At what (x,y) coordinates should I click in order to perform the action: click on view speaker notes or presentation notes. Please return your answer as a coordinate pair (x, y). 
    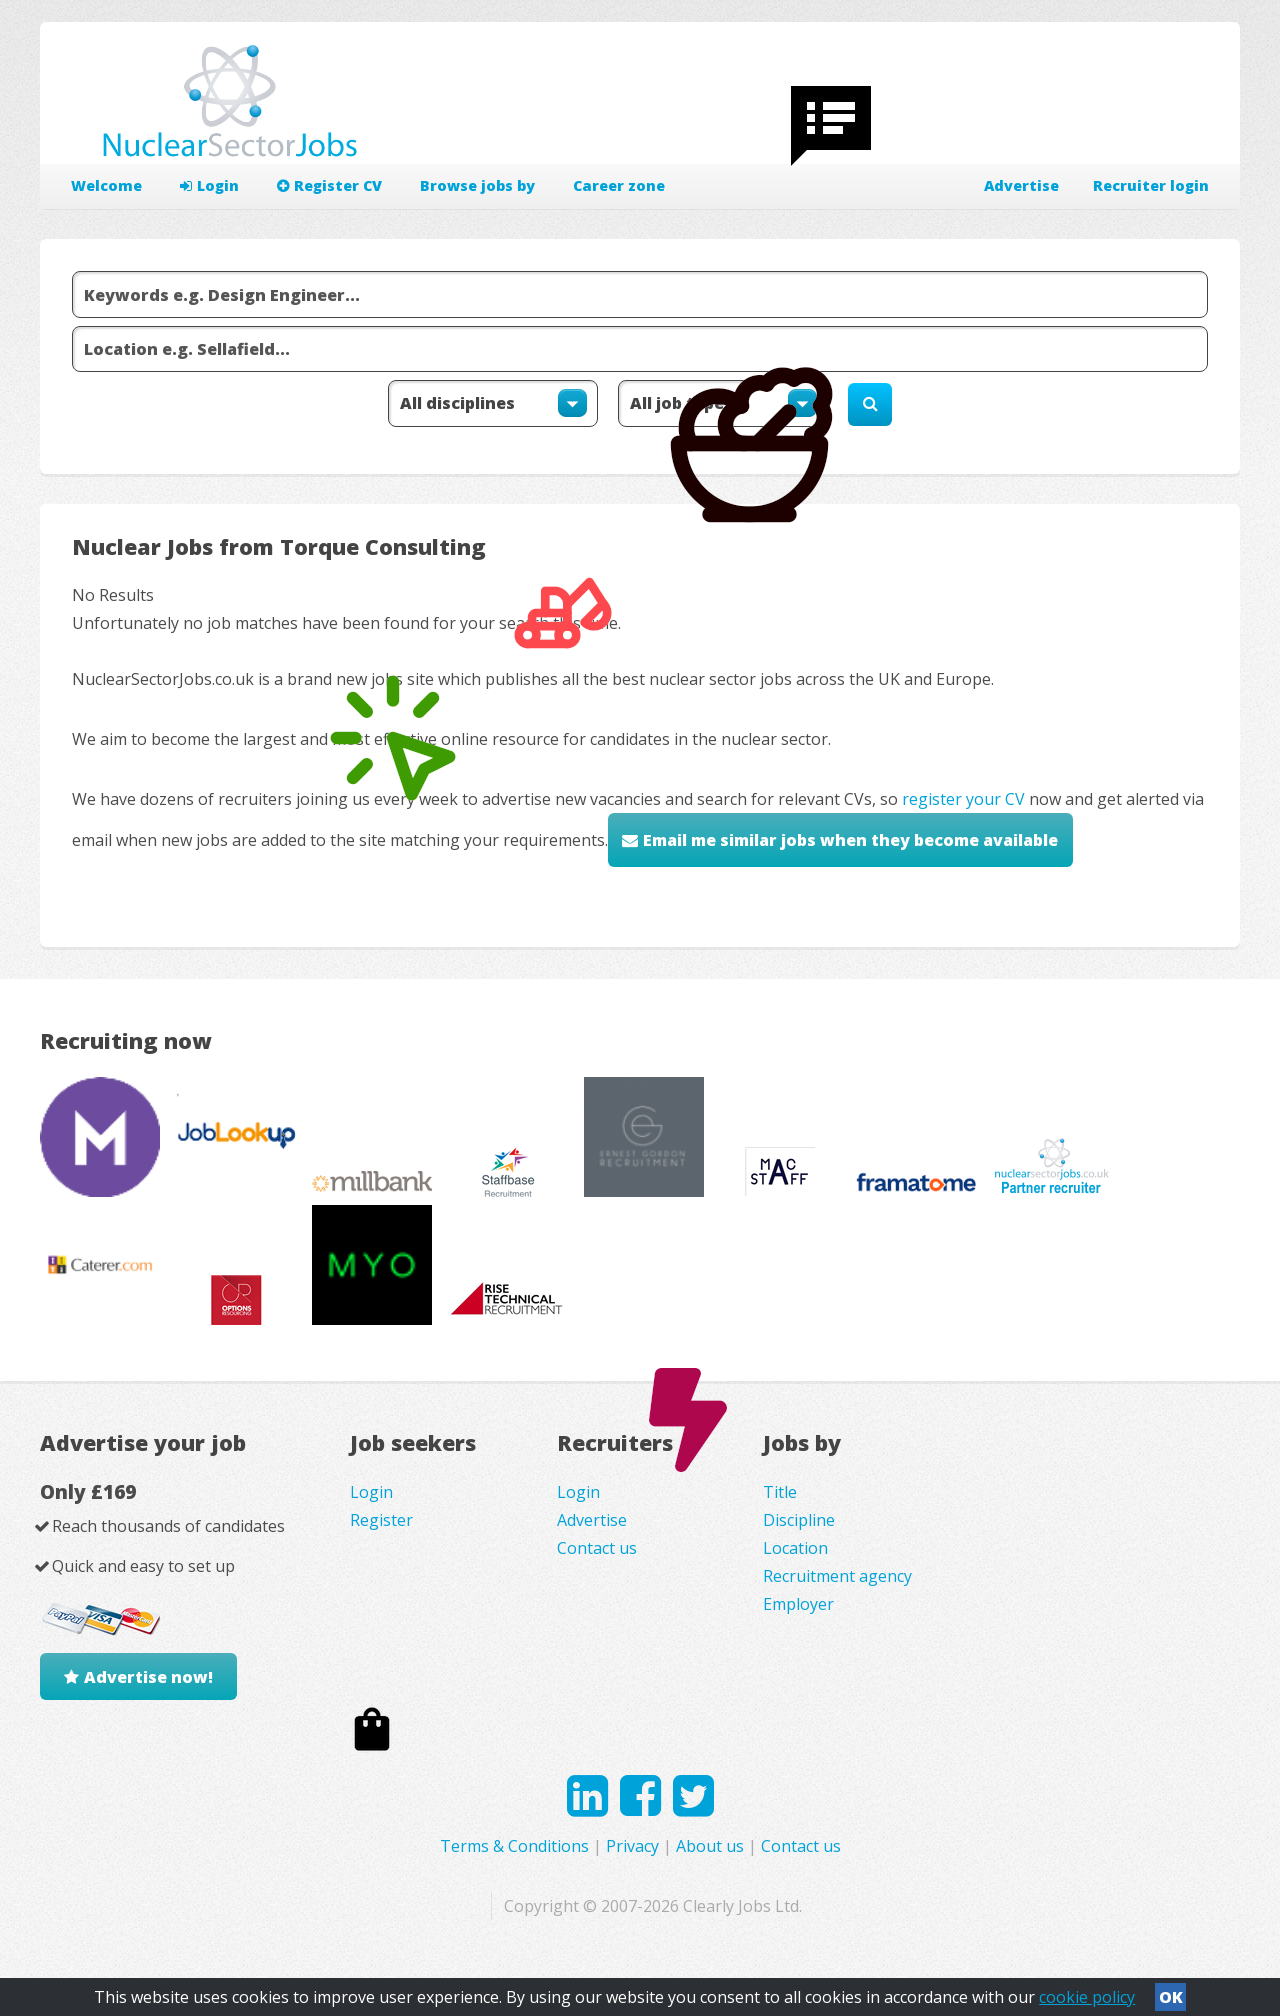
    Looking at the image, I should click on (831, 126).